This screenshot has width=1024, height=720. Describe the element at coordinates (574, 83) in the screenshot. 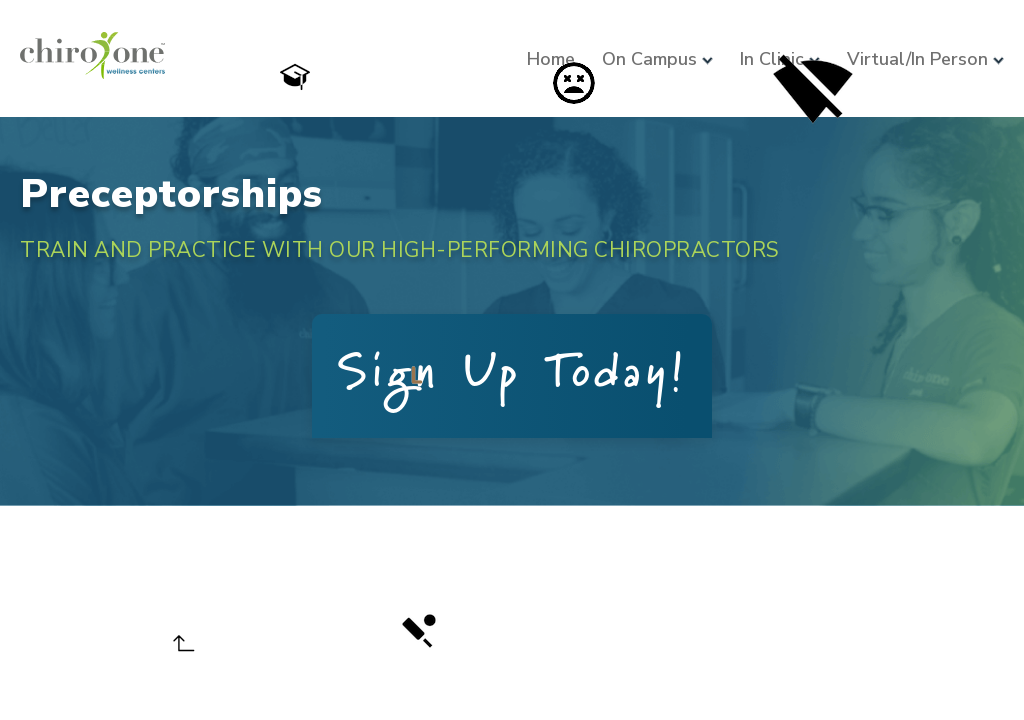

I see `rate experience as very dissatisfied` at that location.